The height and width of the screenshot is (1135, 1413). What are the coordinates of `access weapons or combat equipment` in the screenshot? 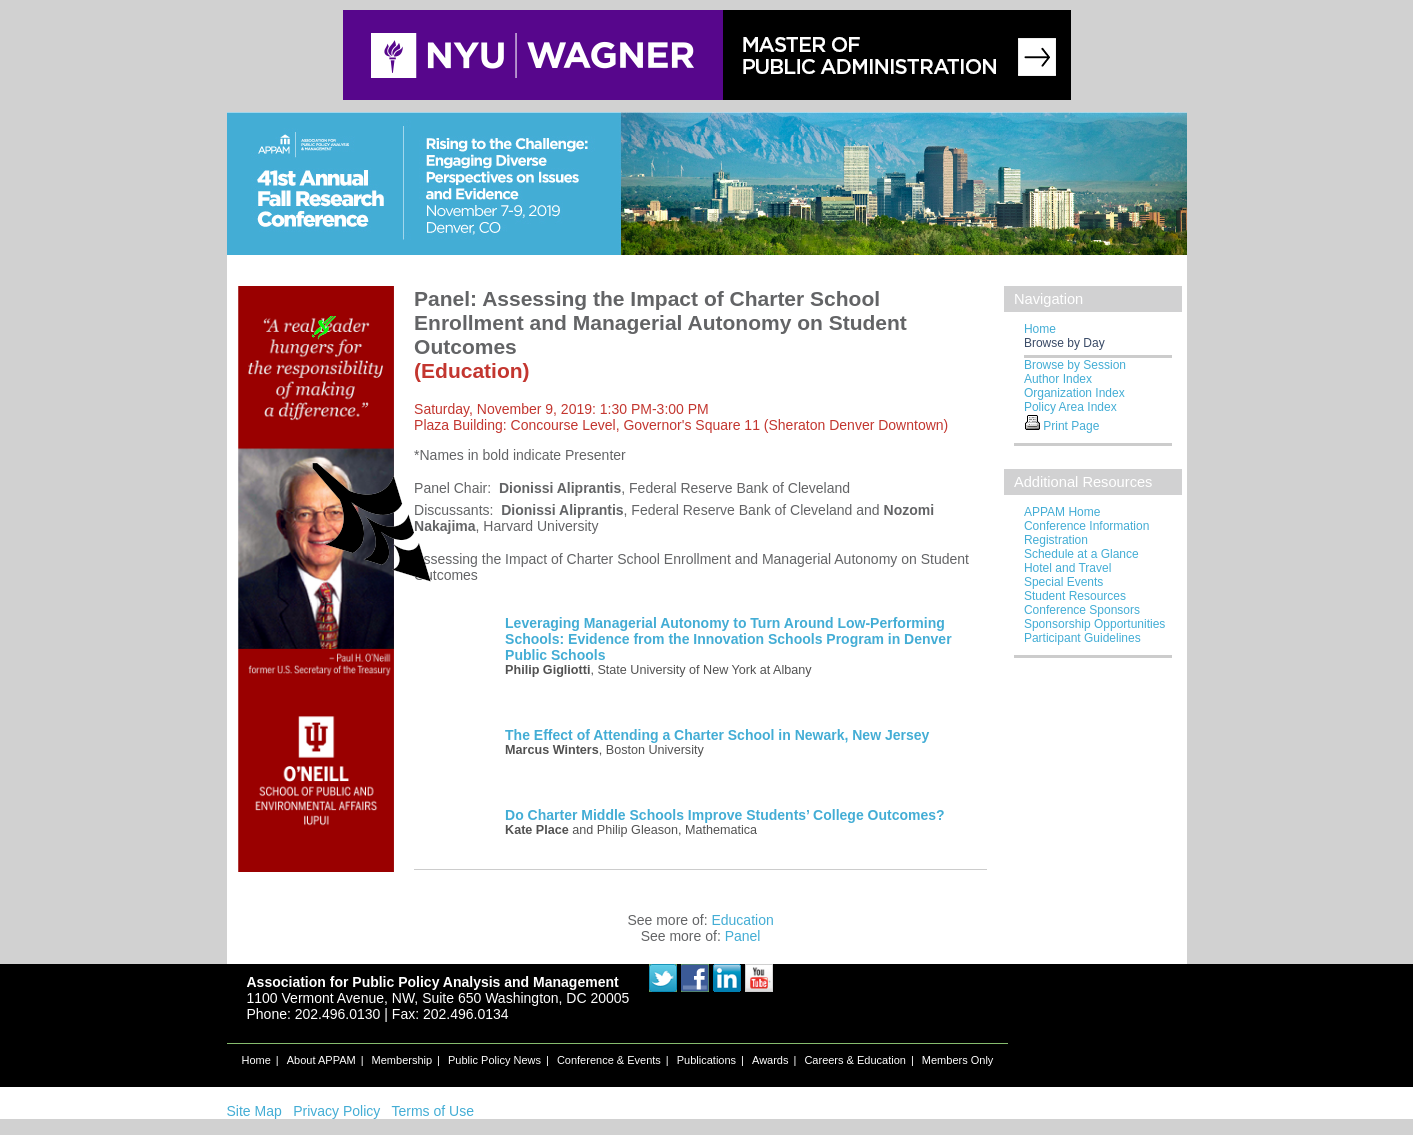 It's located at (324, 328).